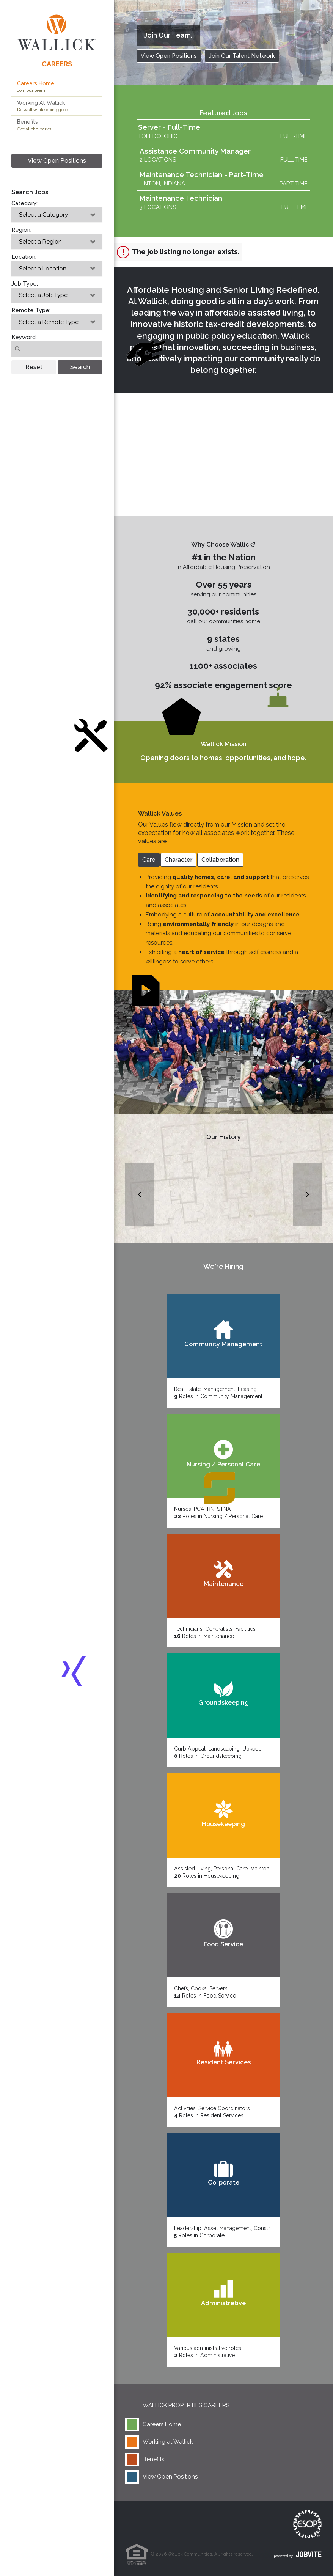  I want to click on view birthday or celebration reminders, so click(278, 697).